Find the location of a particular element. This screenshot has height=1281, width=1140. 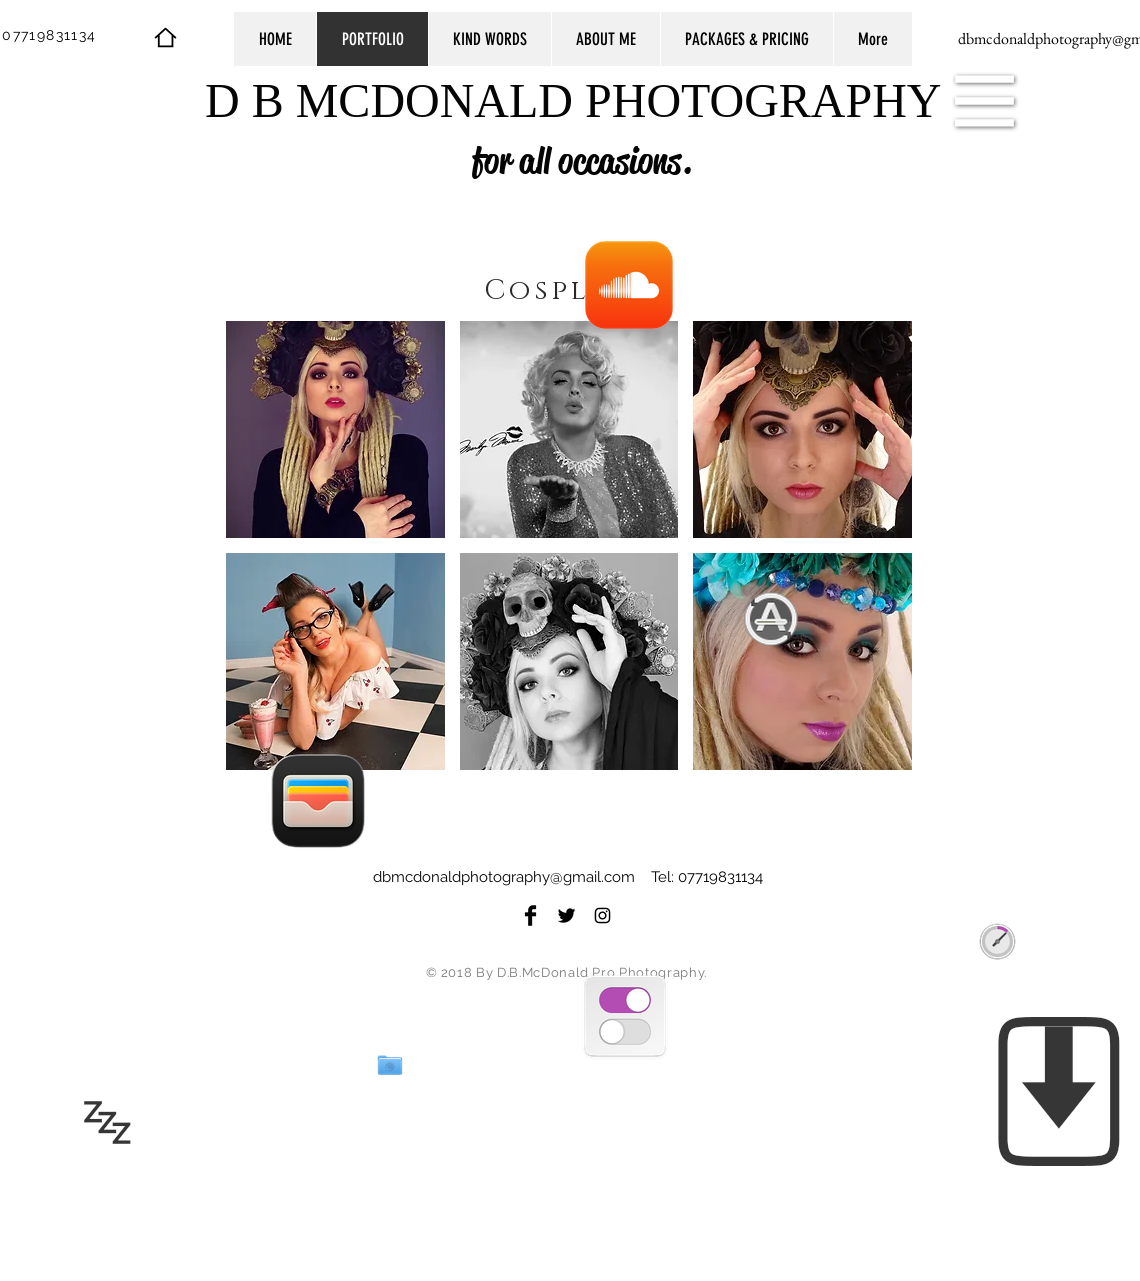

open SoundCloud app is located at coordinates (629, 285).